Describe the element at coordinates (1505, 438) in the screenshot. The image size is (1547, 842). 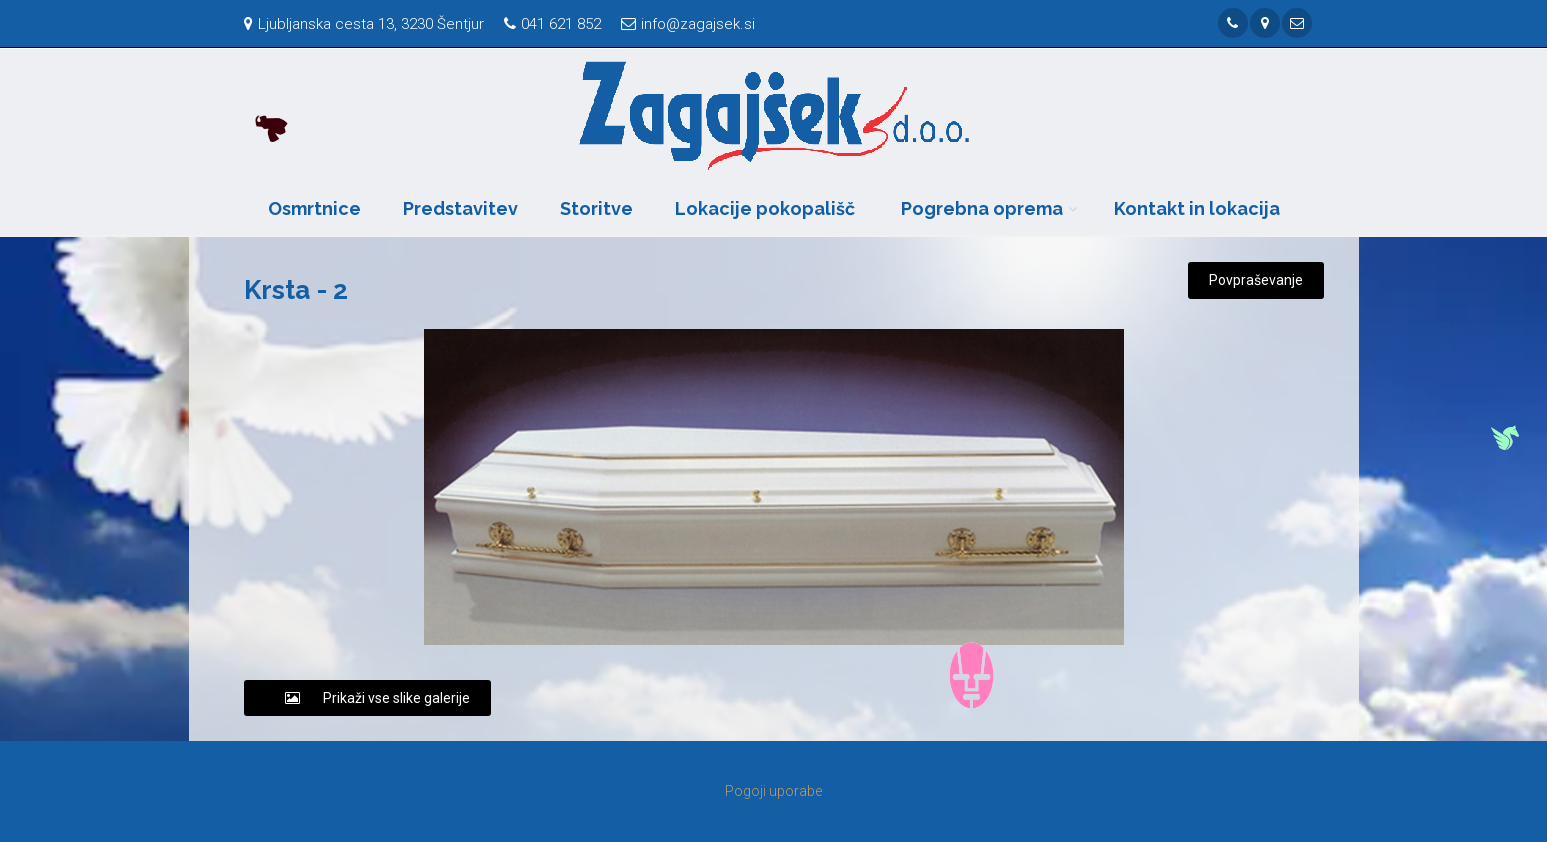
I see `mythical creature or fantasy game element` at that location.